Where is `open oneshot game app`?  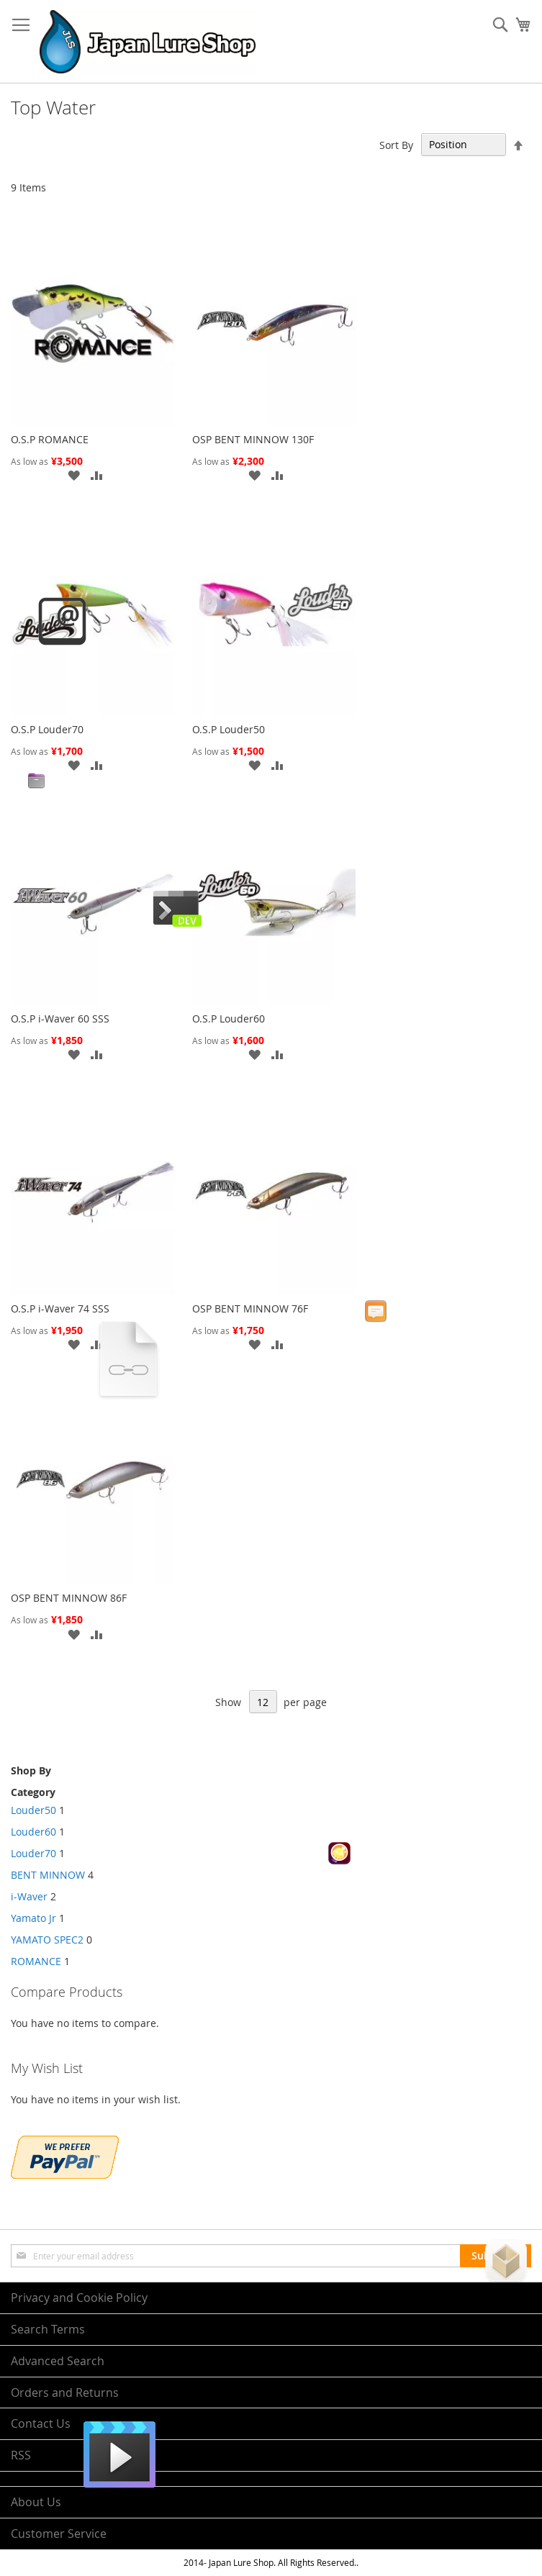 open oneshot game app is located at coordinates (339, 1853).